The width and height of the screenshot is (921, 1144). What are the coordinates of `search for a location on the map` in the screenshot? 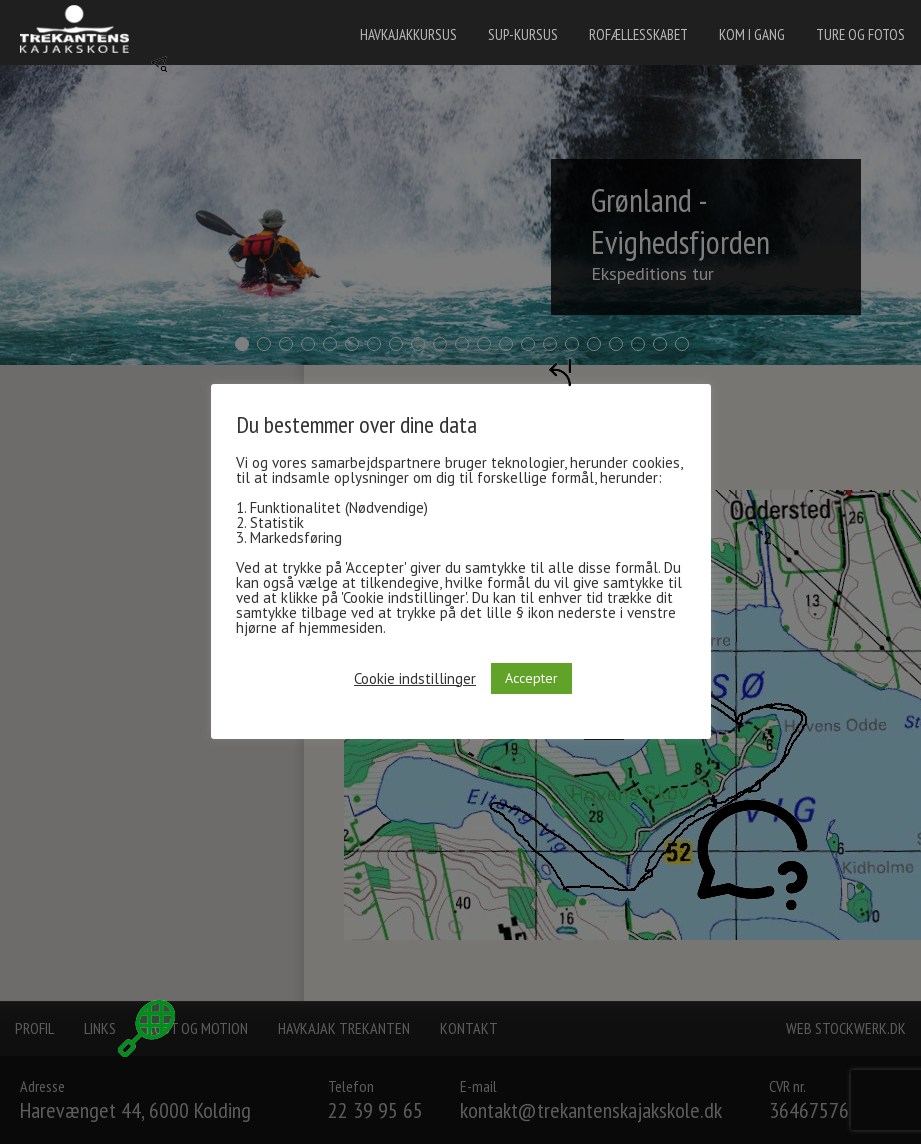 It's located at (159, 64).